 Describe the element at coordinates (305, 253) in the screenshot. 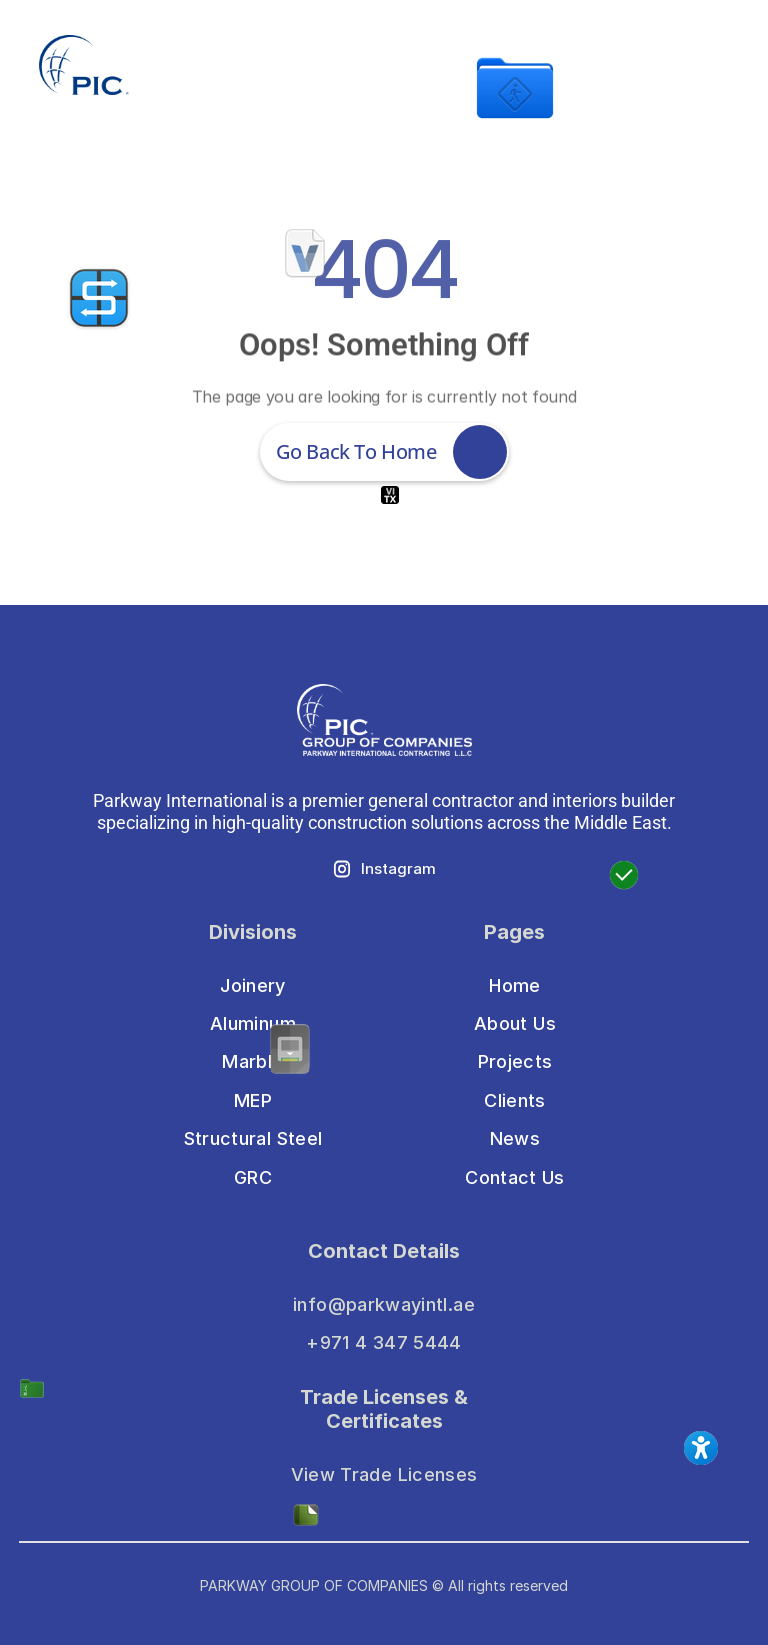

I see `a v programming language source file` at that location.